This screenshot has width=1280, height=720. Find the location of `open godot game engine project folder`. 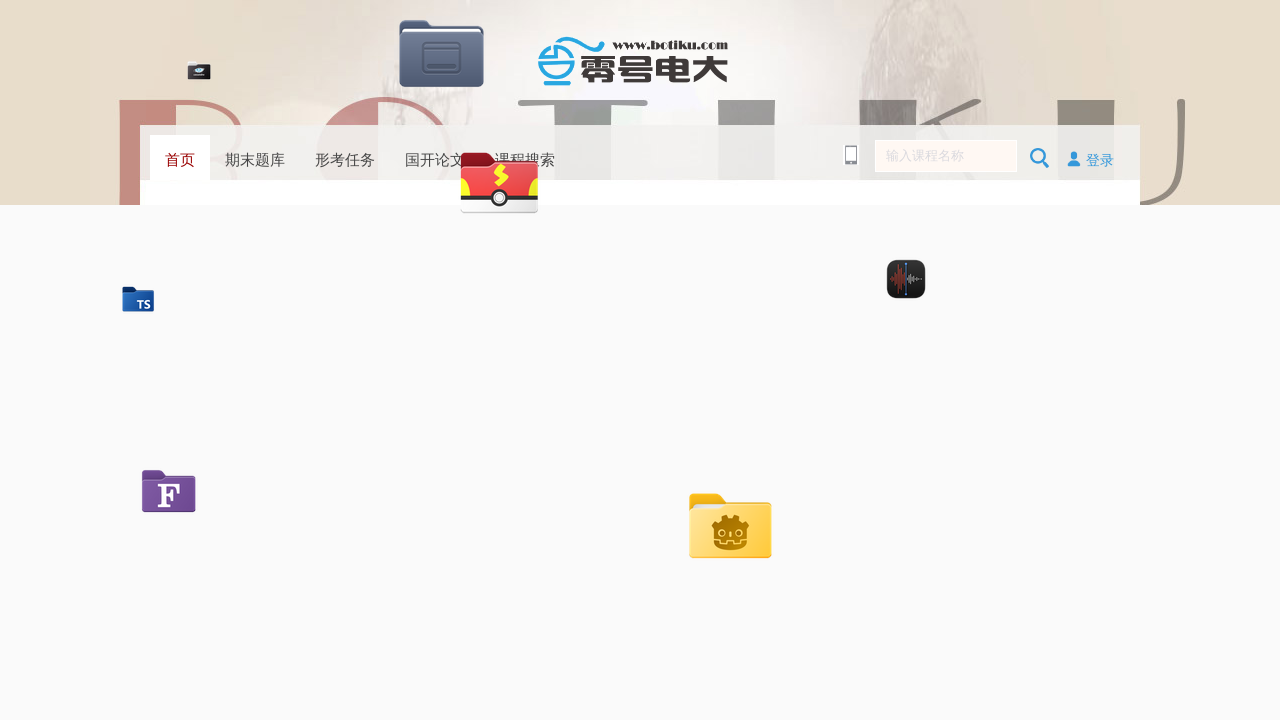

open godot game engine project folder is located at coordinates (730, 528).